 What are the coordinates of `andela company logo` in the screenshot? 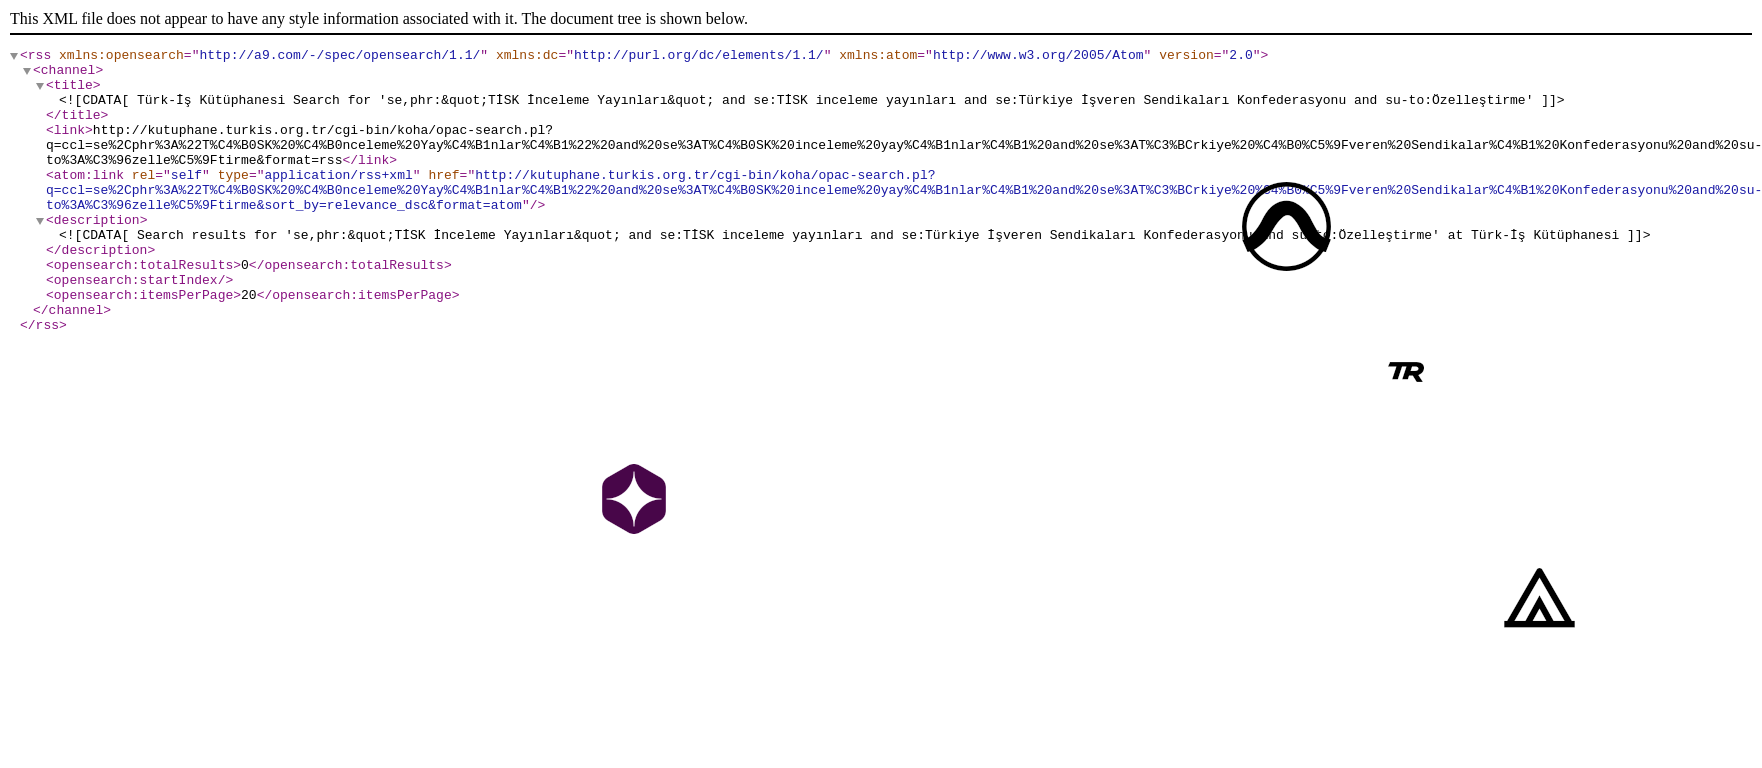 It's located at (634, 499).